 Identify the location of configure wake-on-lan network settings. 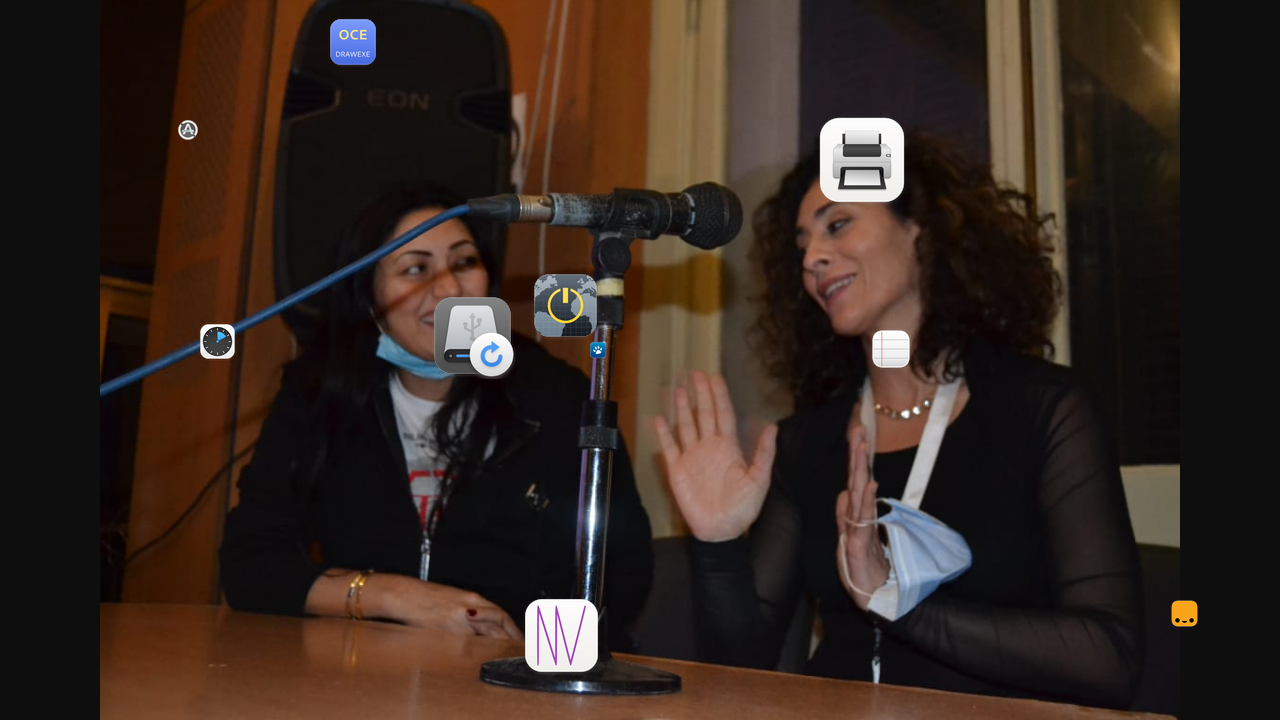
(565, 305).